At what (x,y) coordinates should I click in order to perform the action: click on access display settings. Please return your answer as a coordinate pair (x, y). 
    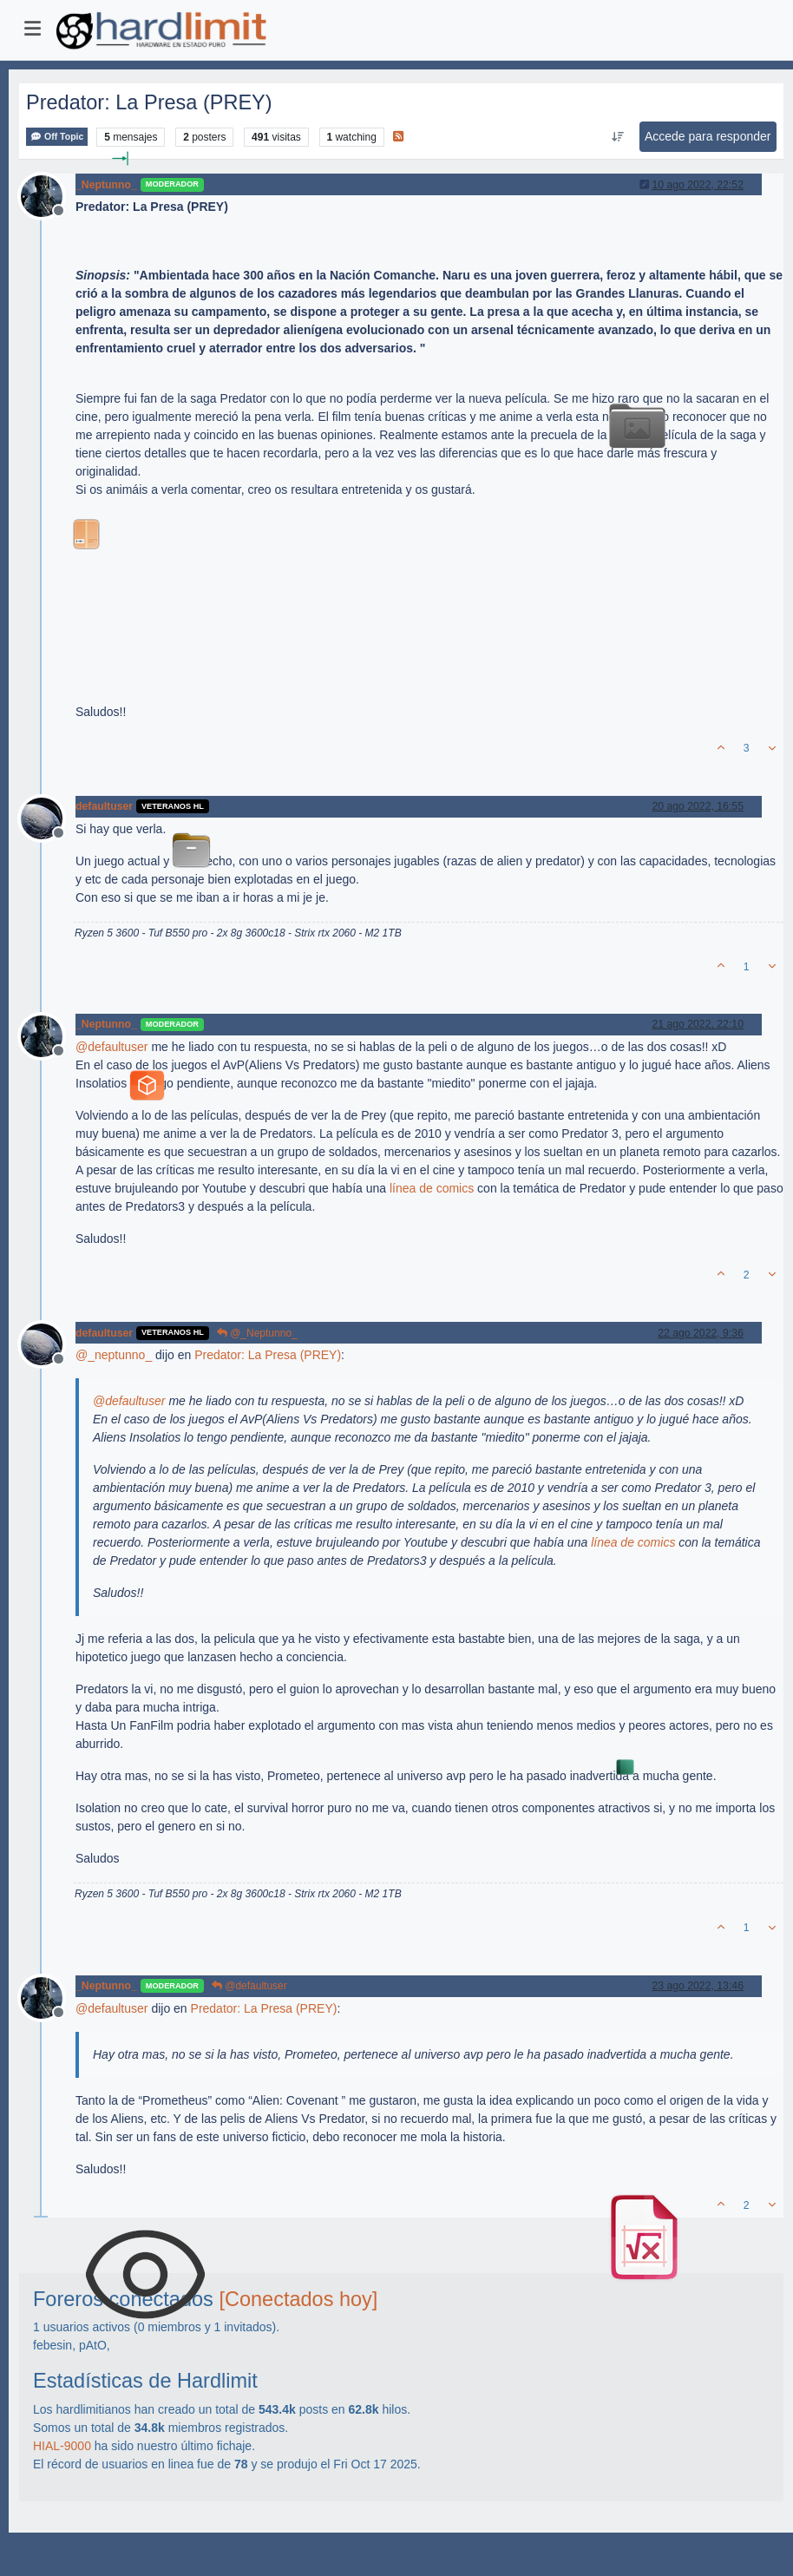
    Looking at the image, I should click on (145, 2274).